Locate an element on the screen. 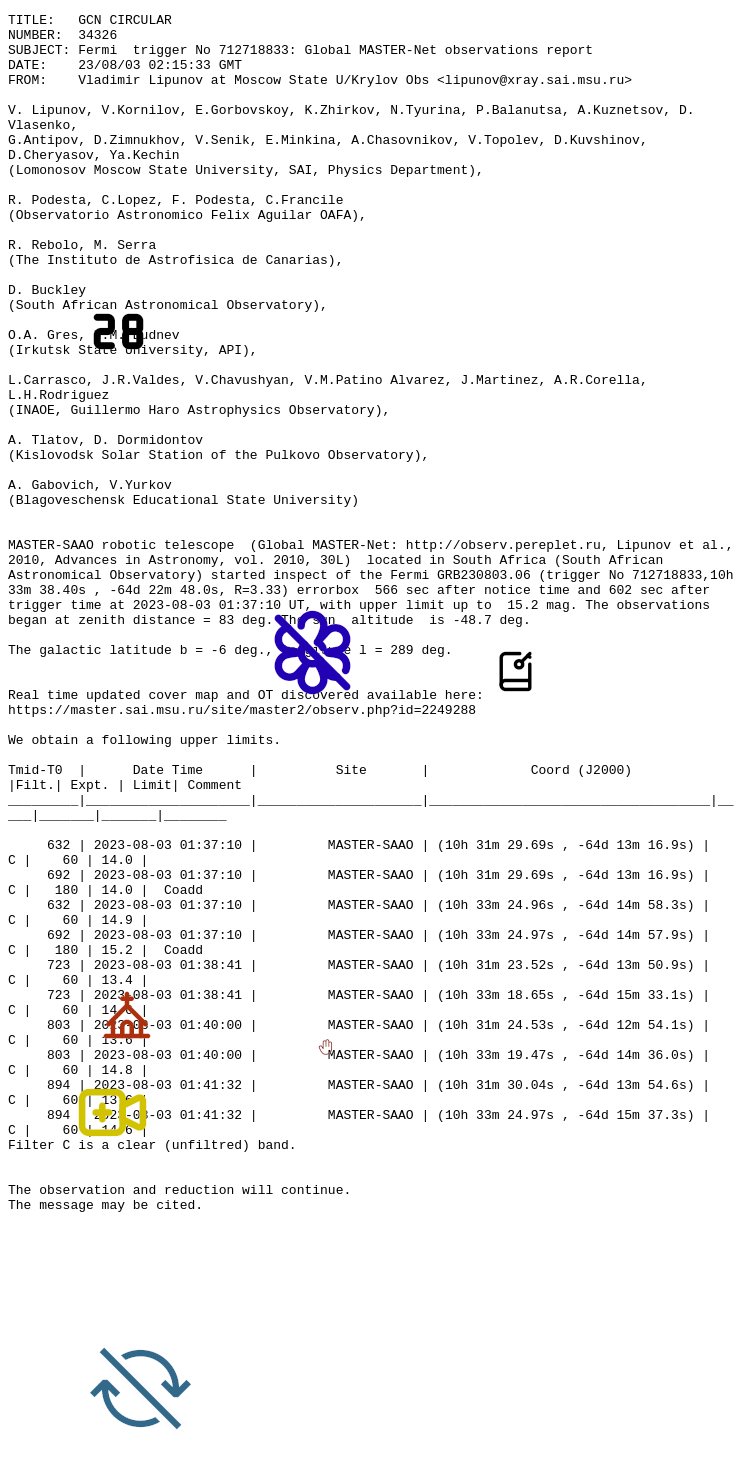 Image resolution: width=747 pixels, height=1484 pixels. disable or hide floral/nature content is located at coordinates (312, 652).